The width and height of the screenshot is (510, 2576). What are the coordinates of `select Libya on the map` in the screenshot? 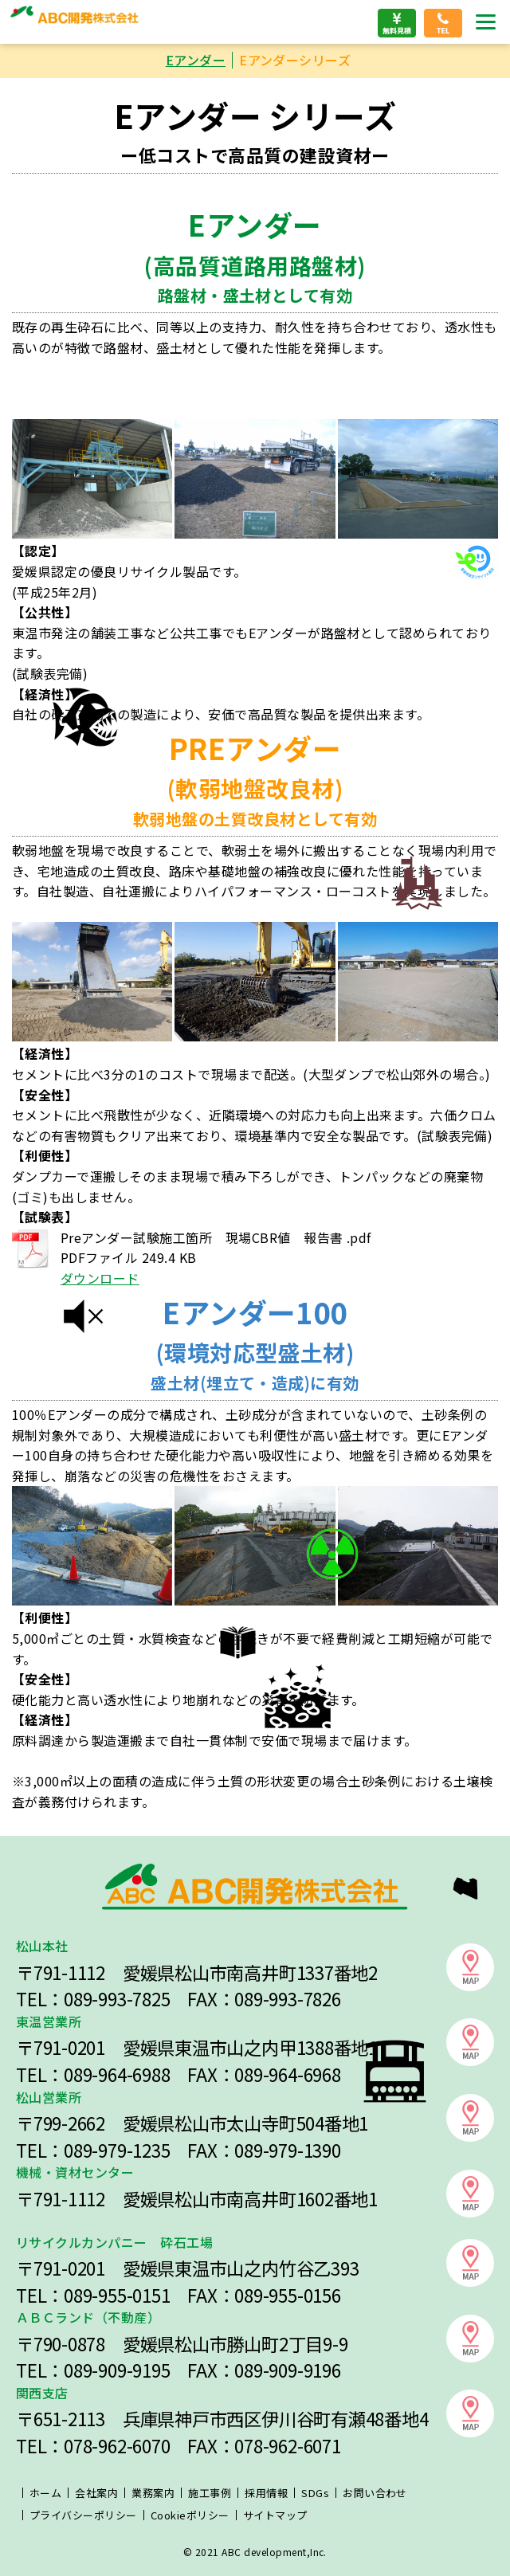 It's located at (465, 1888).